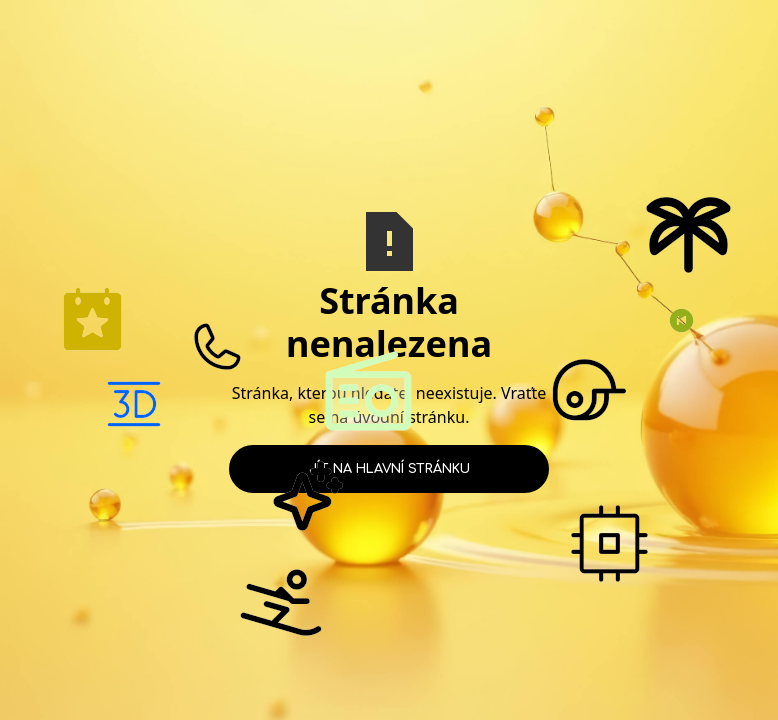 This screenshot has width=778, height=720. Describe the element at coordinates (281, 604) in the screenshot. I see `access skiing or winter sports activities` at that location.